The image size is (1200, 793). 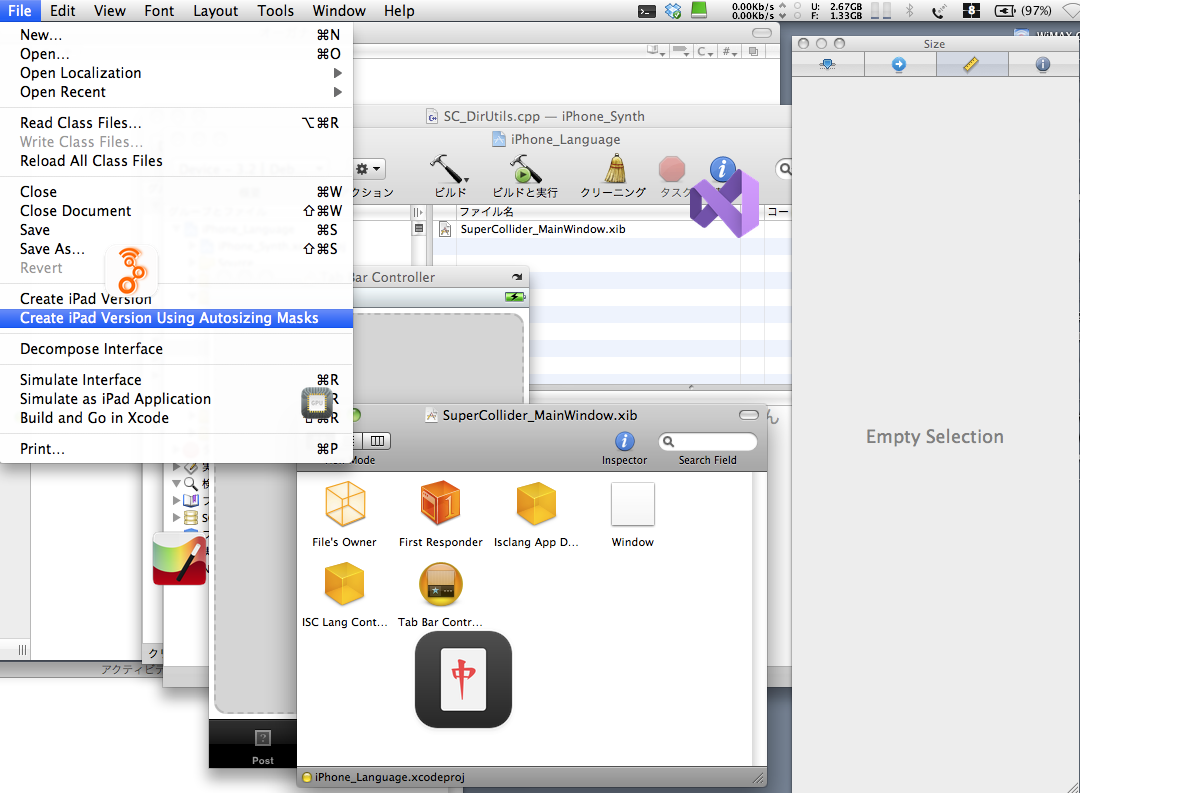 What do you see at coordinates (179, 558) in the screenshot?
I see `launch winetricks application` at bounding box center [179, 558].